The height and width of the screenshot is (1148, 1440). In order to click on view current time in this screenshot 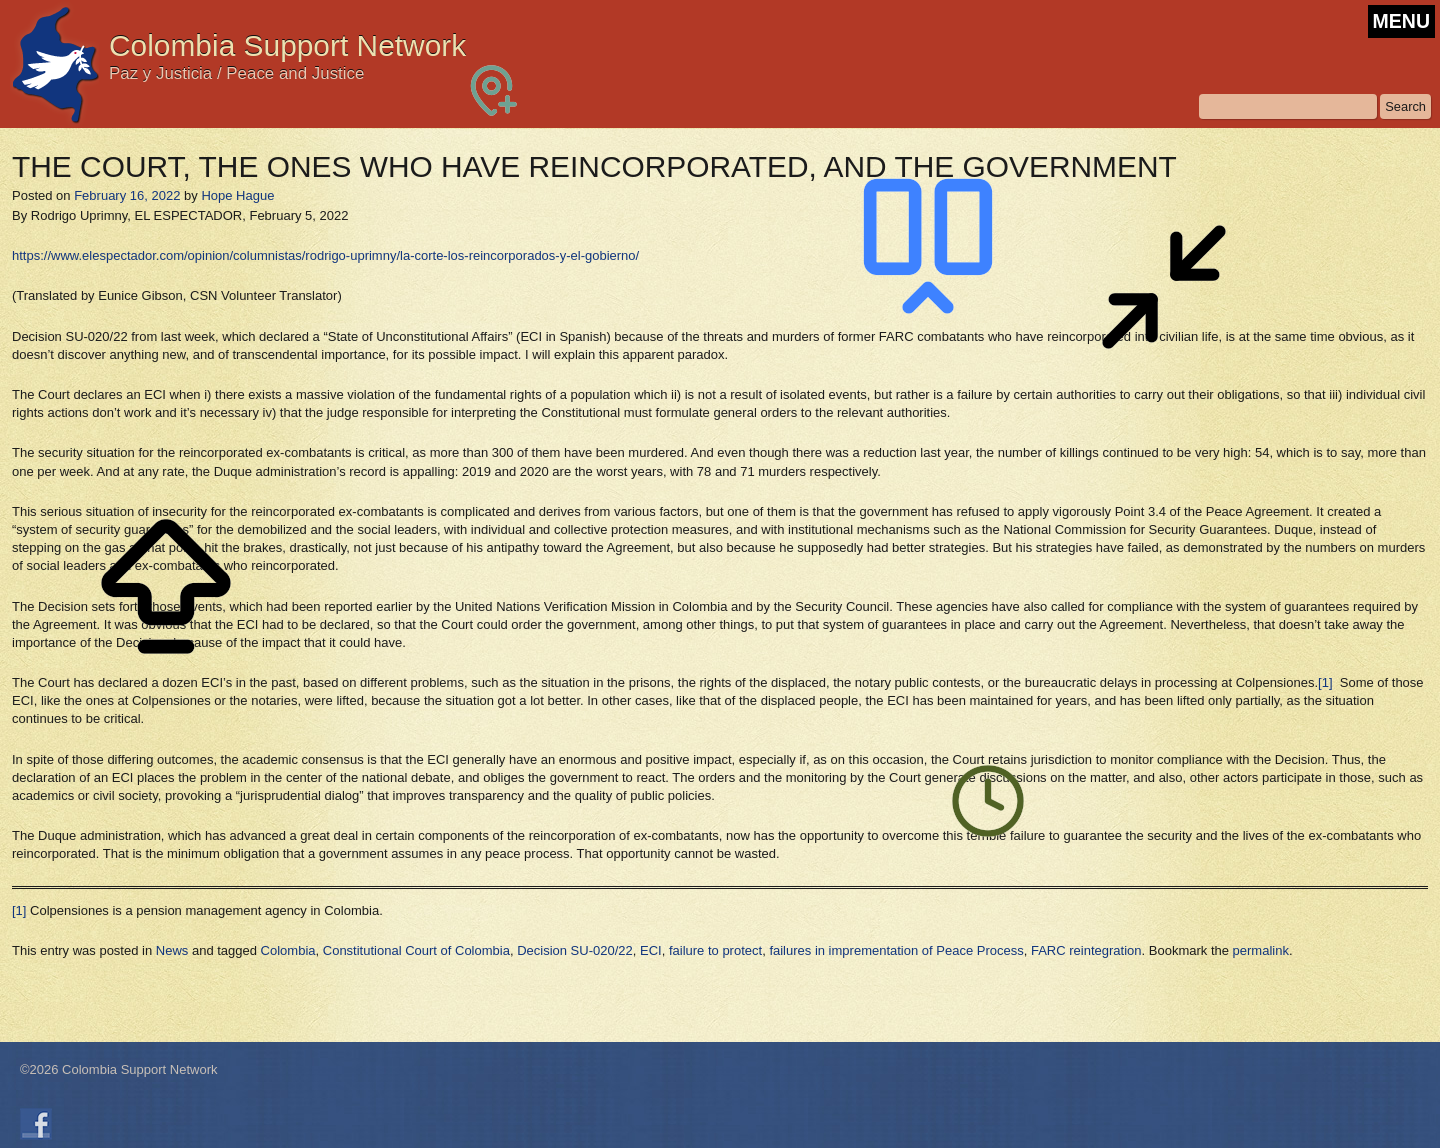, I will do `click(988, 801)`.